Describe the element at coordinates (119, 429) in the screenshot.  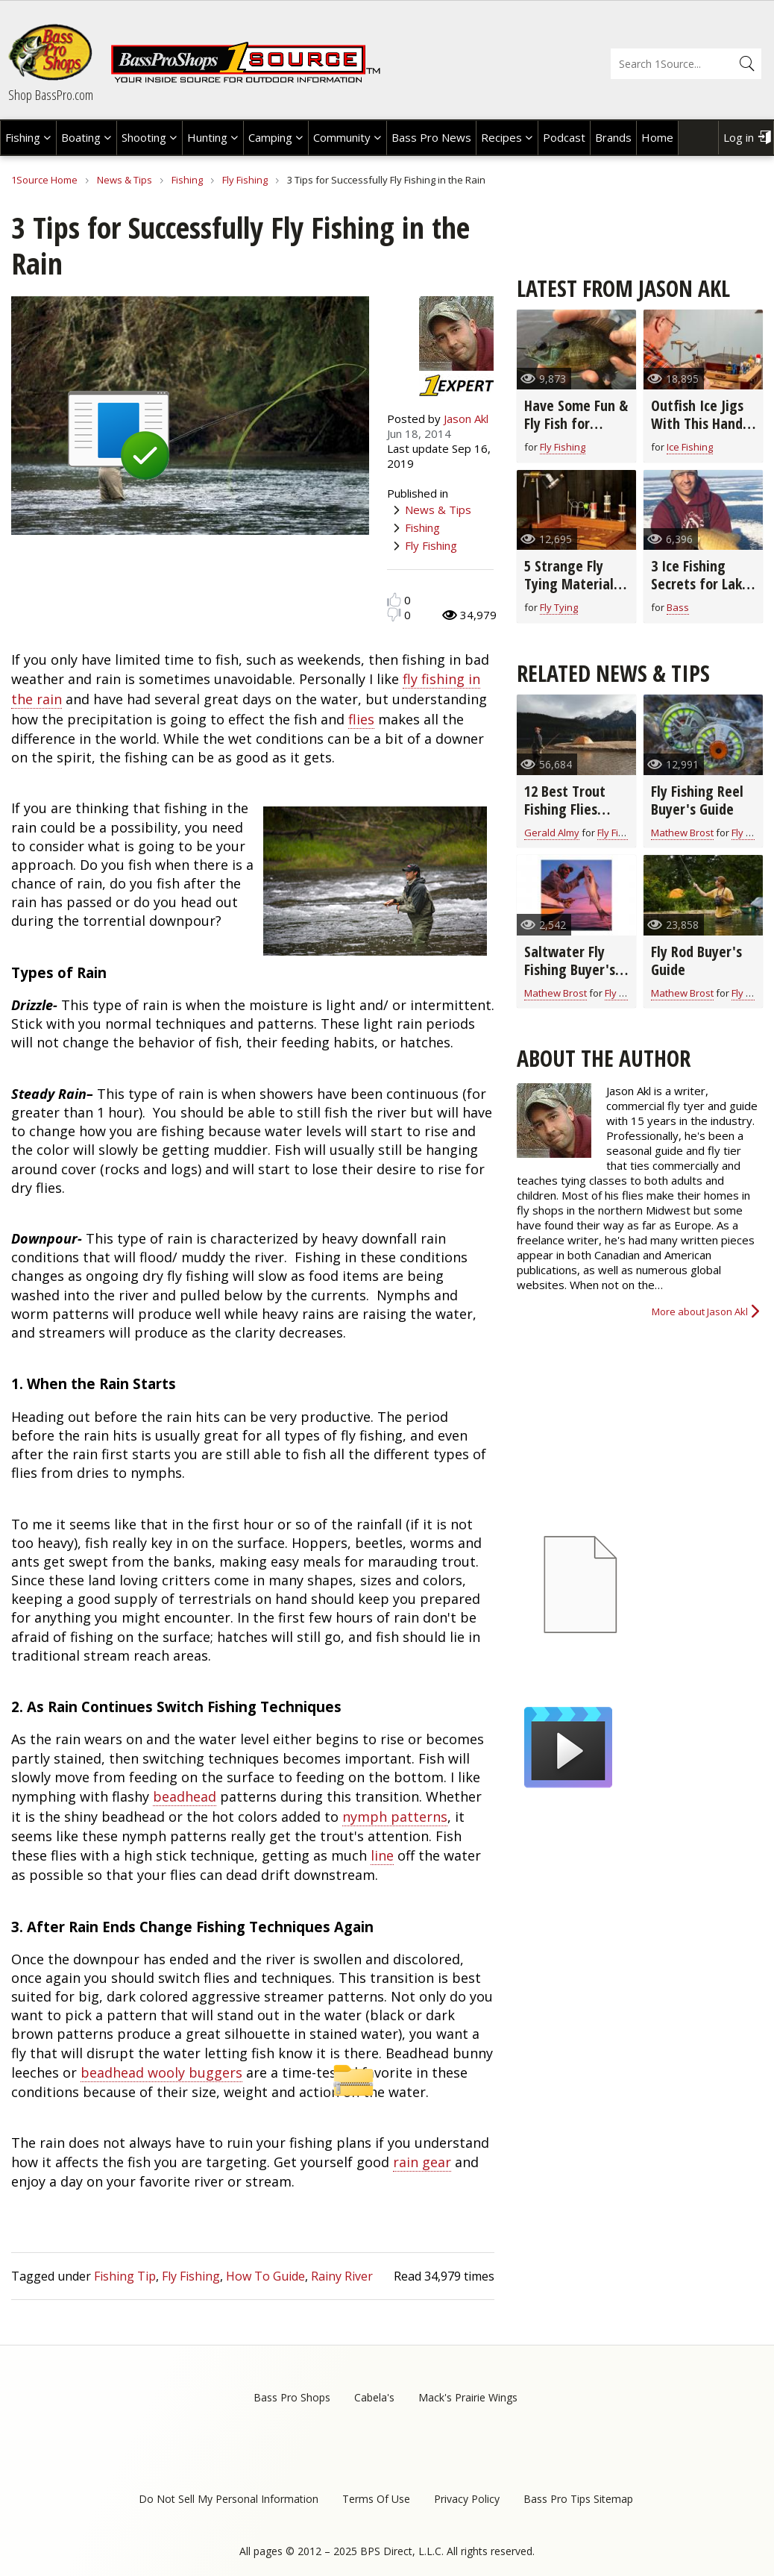
I see `program or application verified successfully` at that location.